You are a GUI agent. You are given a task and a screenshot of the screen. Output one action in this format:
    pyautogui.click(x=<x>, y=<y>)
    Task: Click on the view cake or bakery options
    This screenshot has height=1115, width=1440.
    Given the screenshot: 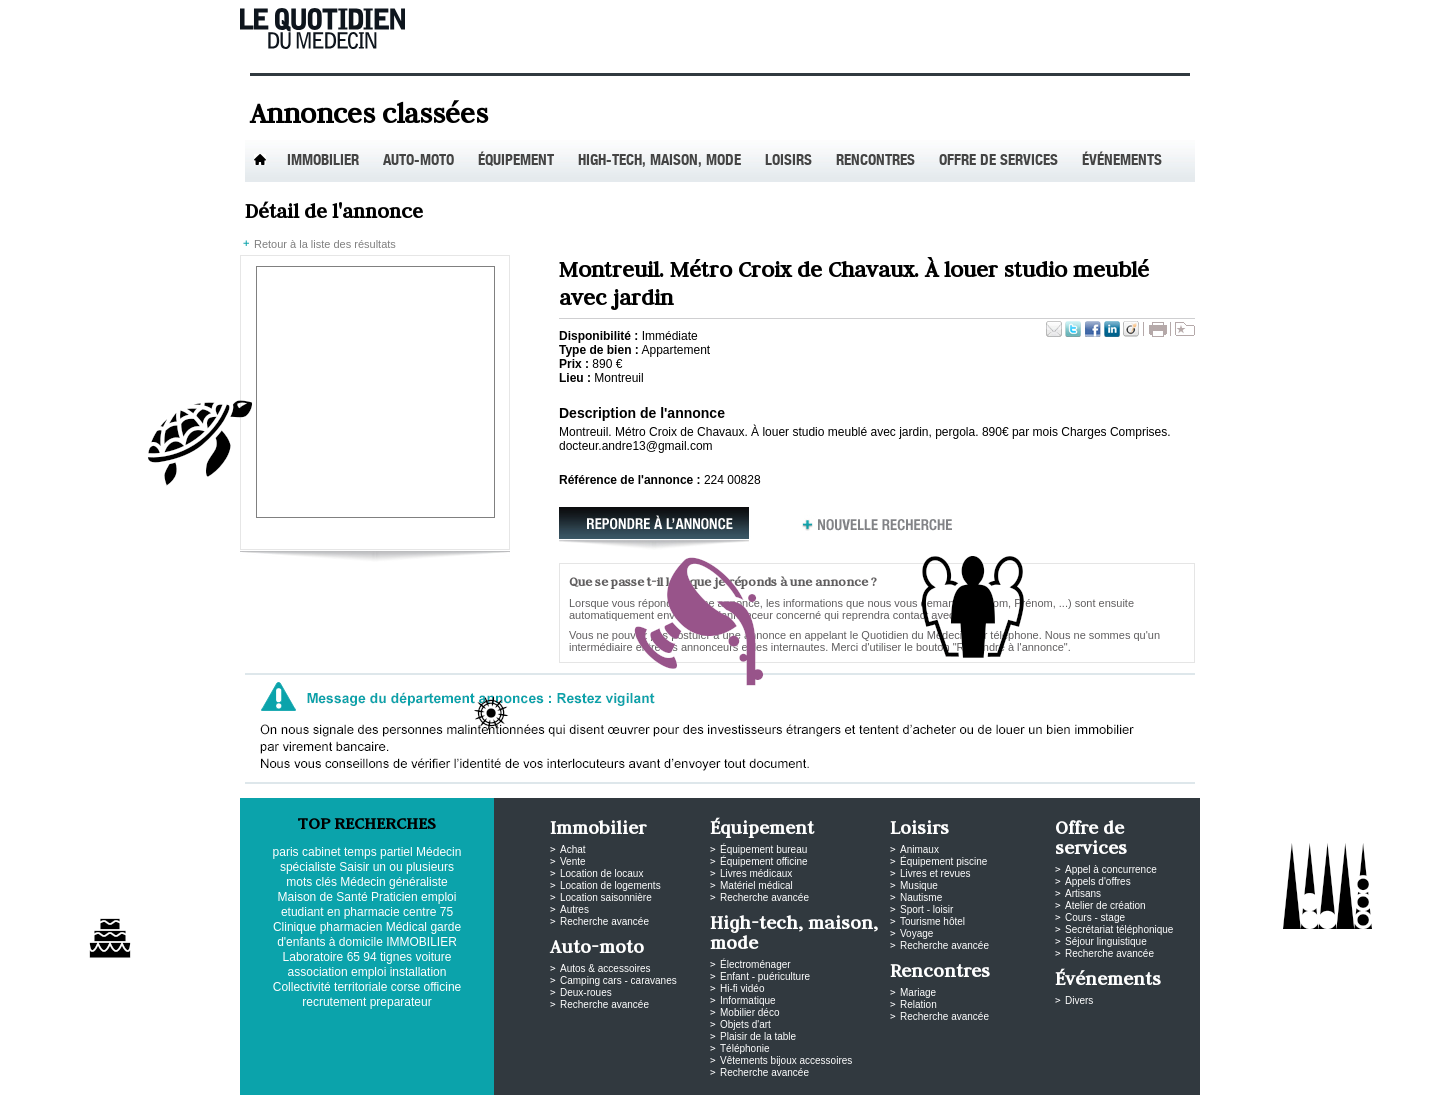 What is the action you would take?
    pyautogui.click(x=110, y=936)
    